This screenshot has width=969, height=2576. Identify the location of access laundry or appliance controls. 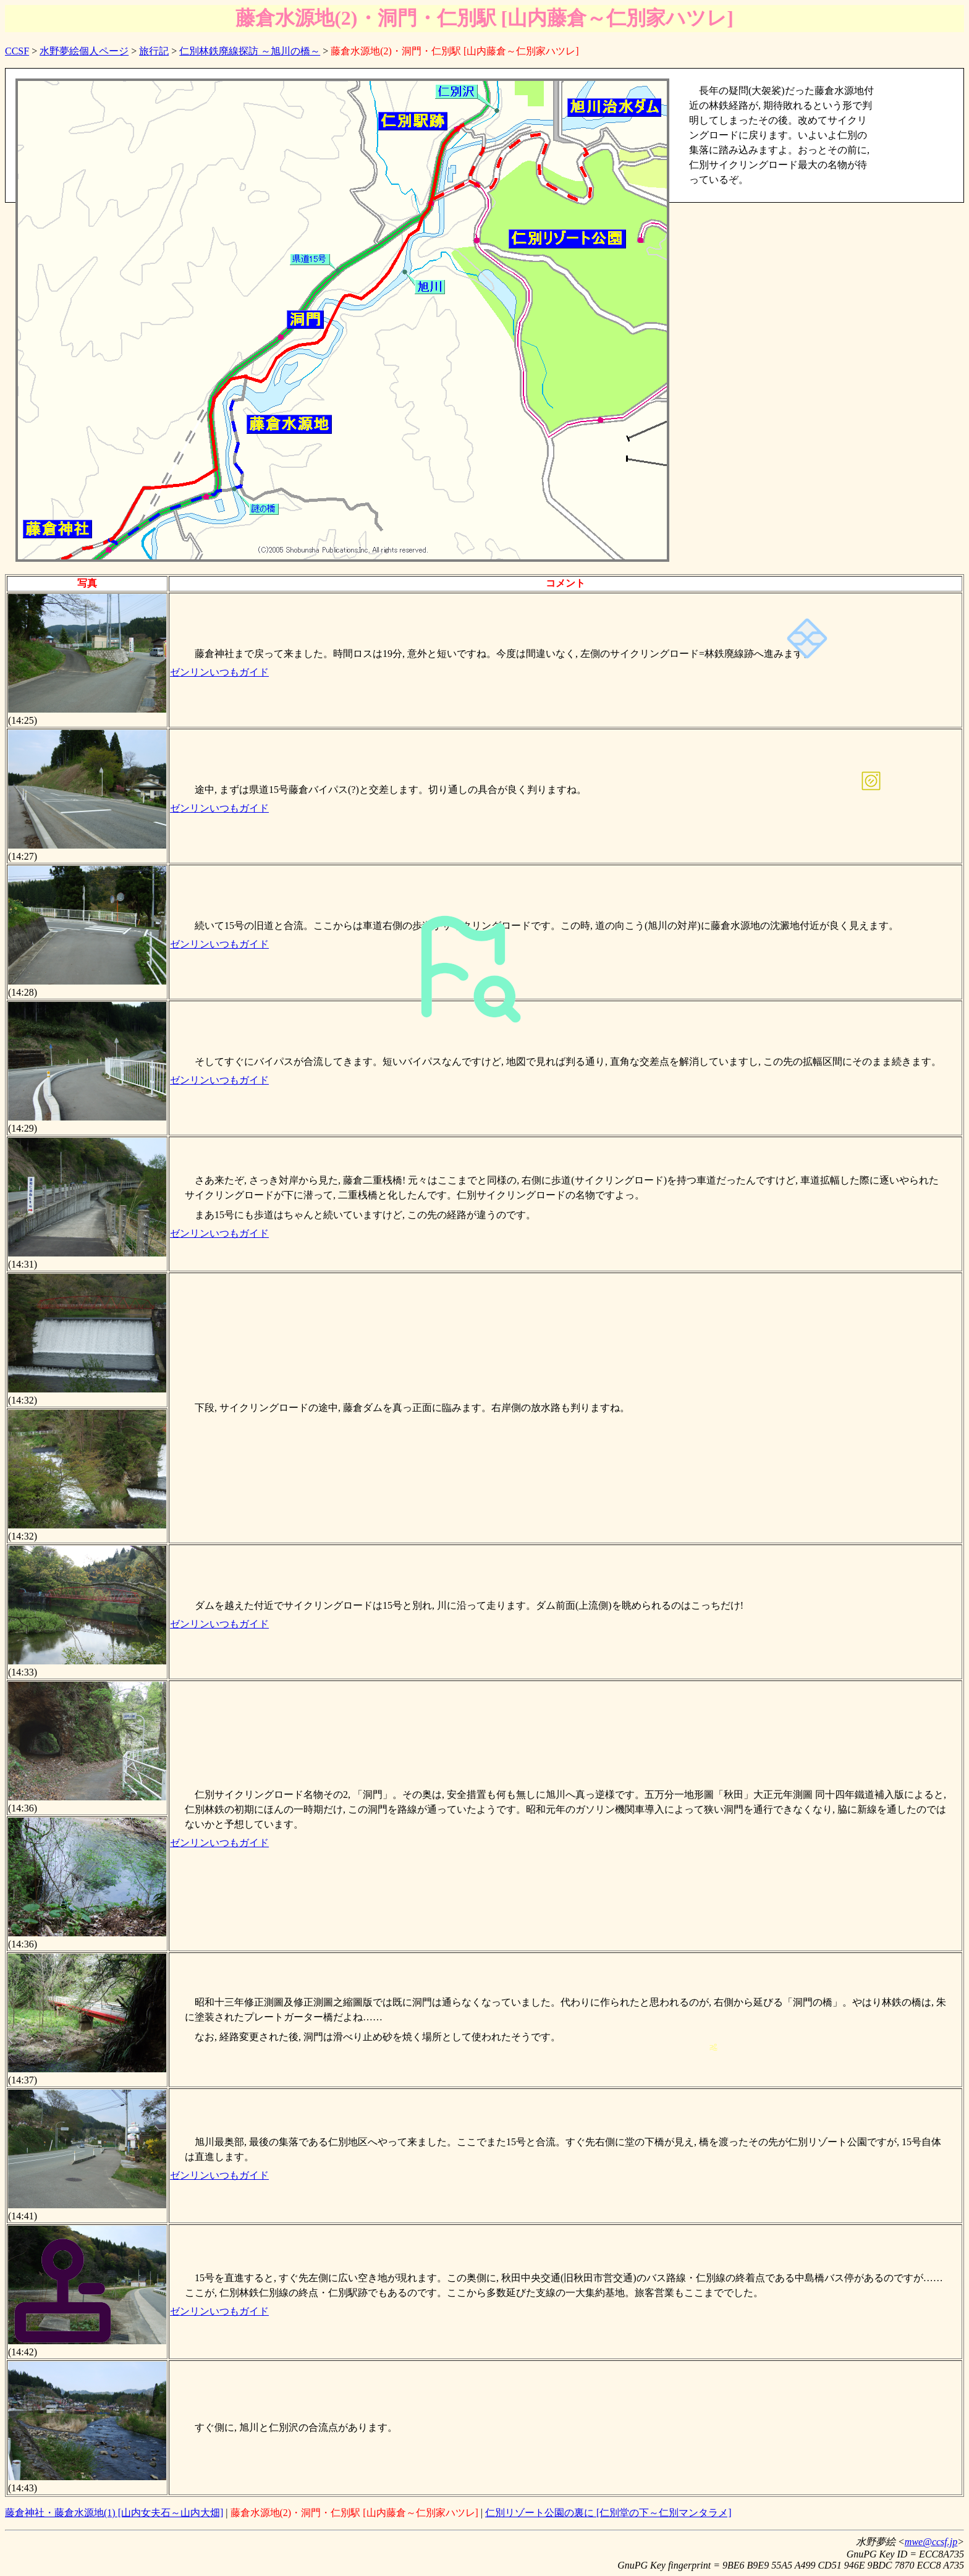
(871, 781).